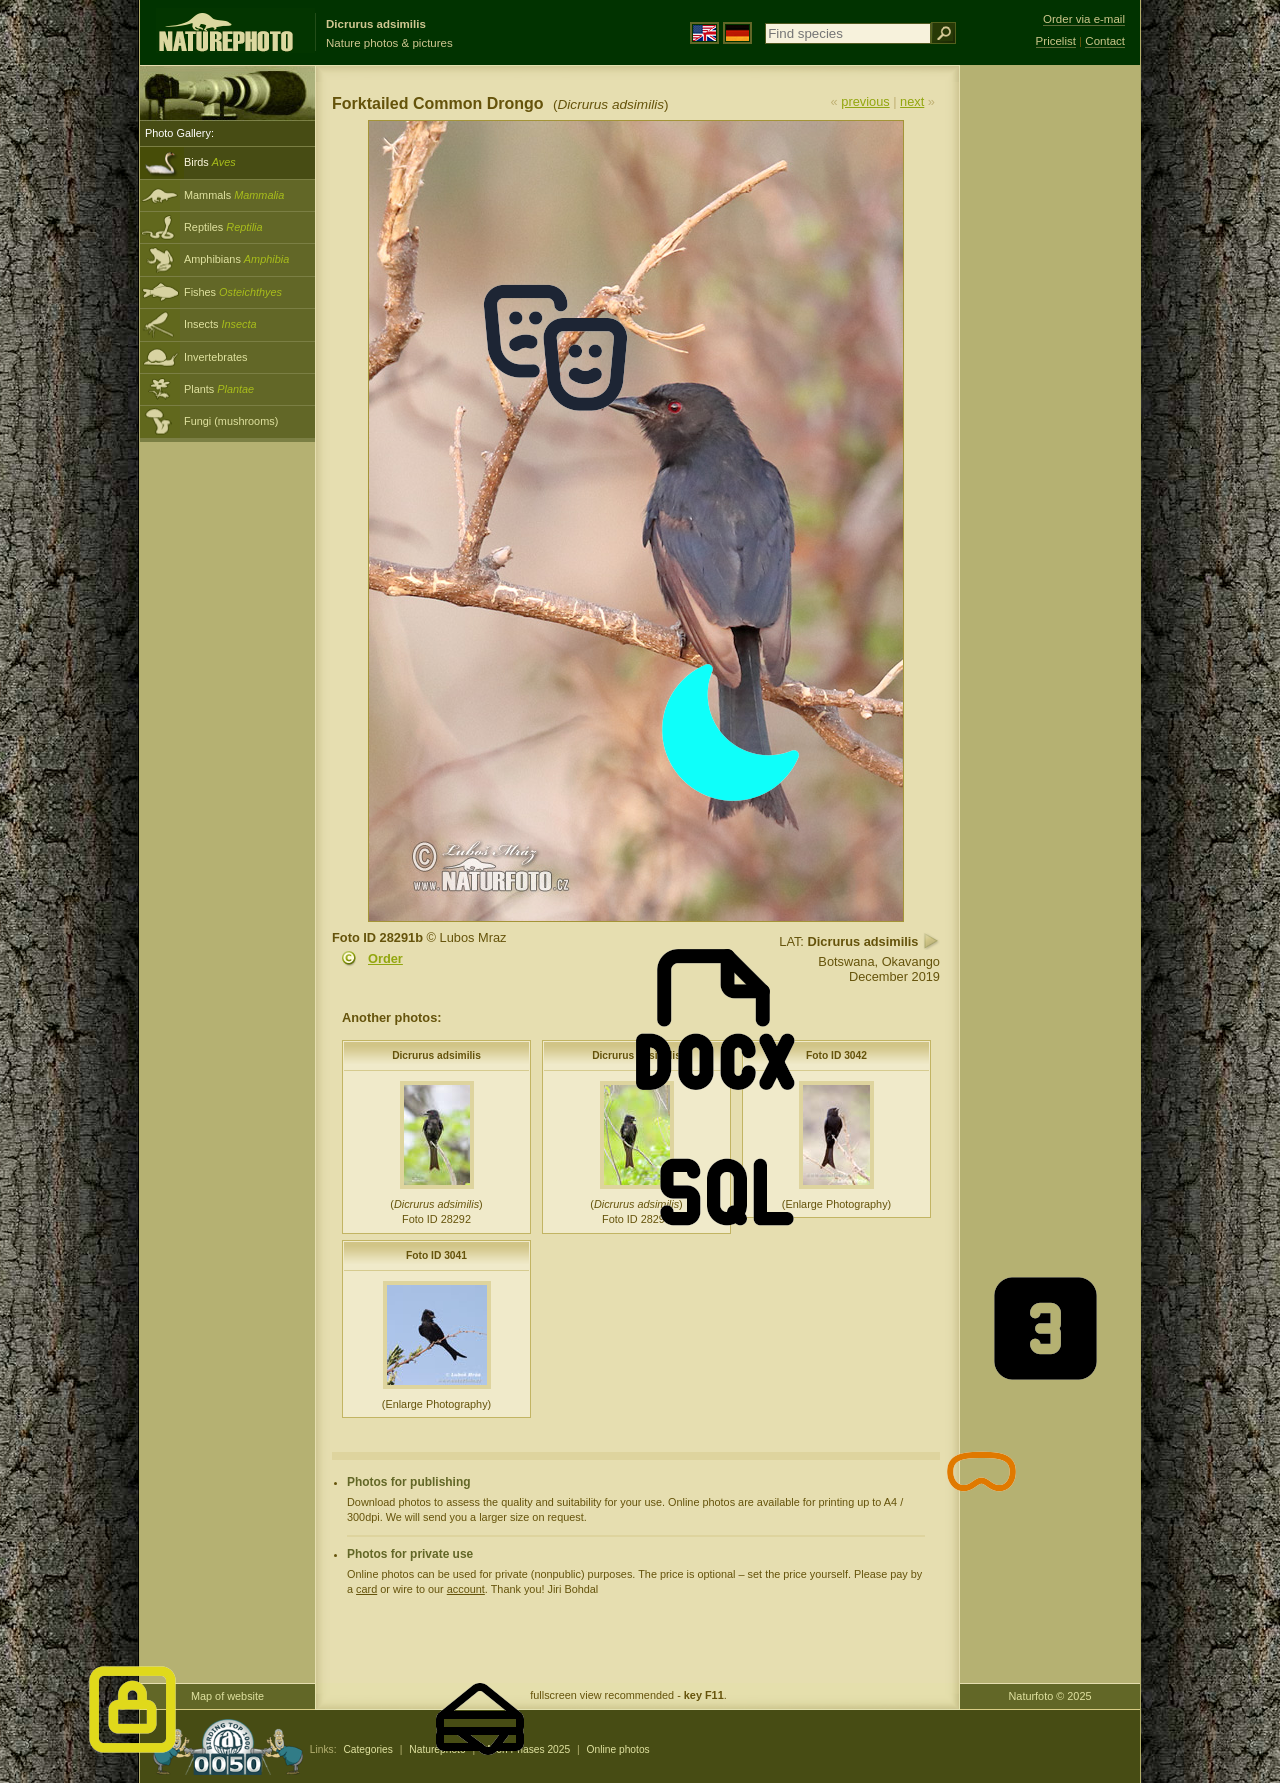 The height and width of the screenshot is (1783, 1280). Describe the element at coordinates (727, 1192) in the screenshot. I see `access SQL database or query tools` at that location.